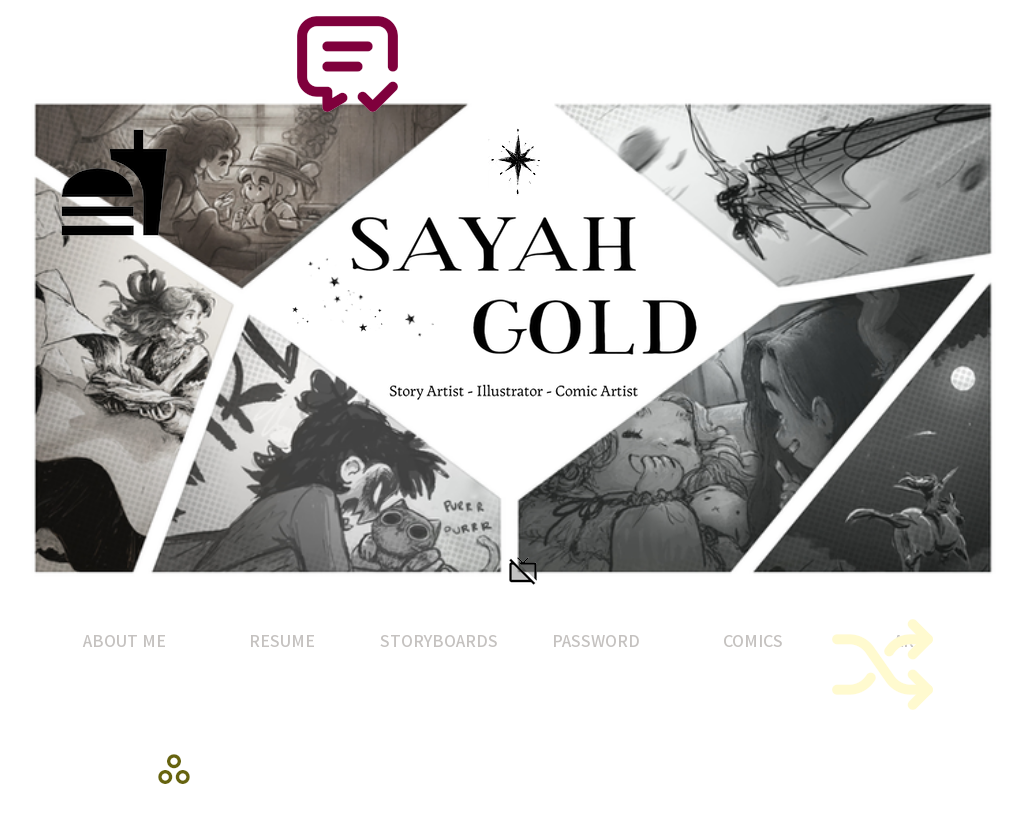 Image resolution: width=1024 pixels, height=839 pixels. Describe the element at coordinates (174, 770) in the screenshot. I see `open asana project management app` at that location.